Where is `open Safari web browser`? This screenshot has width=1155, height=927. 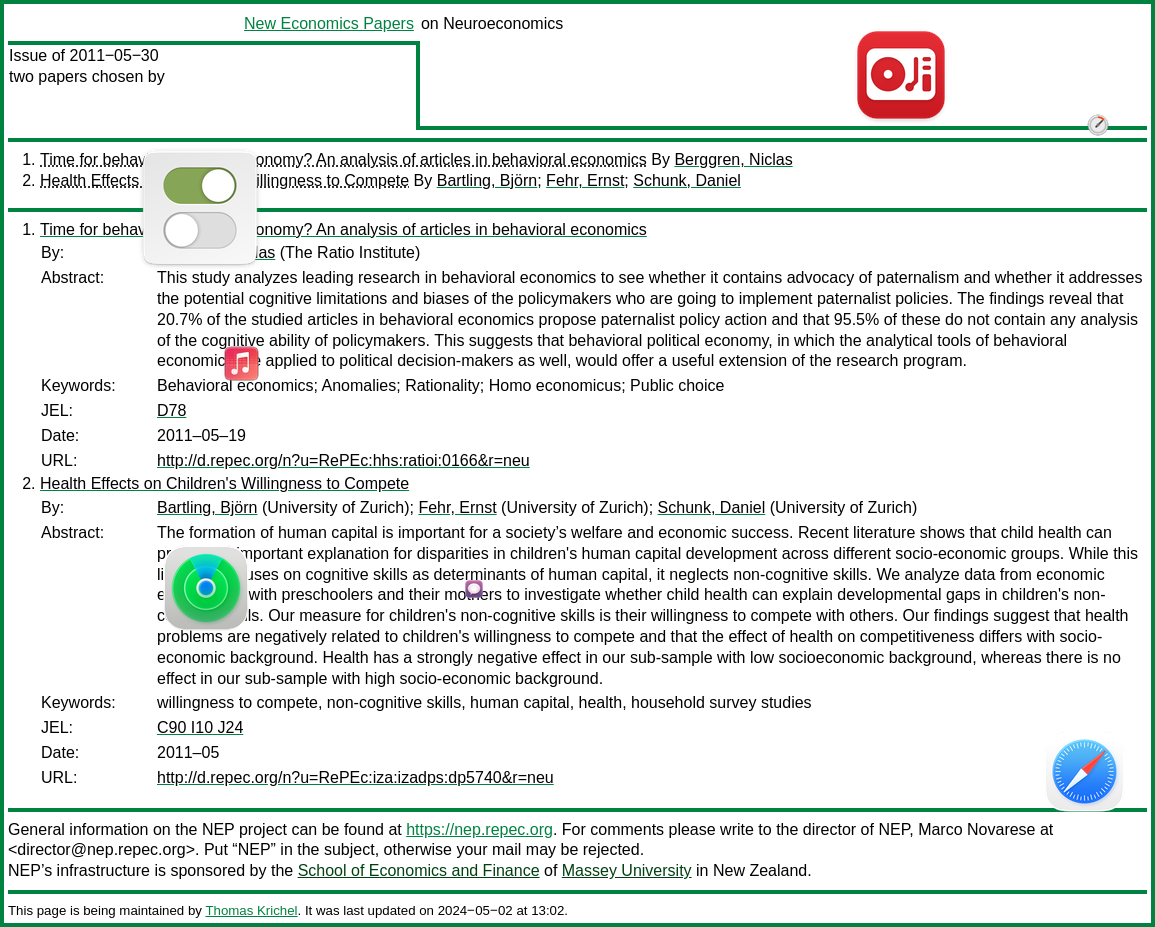
open Safari web browser is located at coordinates (1084, 771).